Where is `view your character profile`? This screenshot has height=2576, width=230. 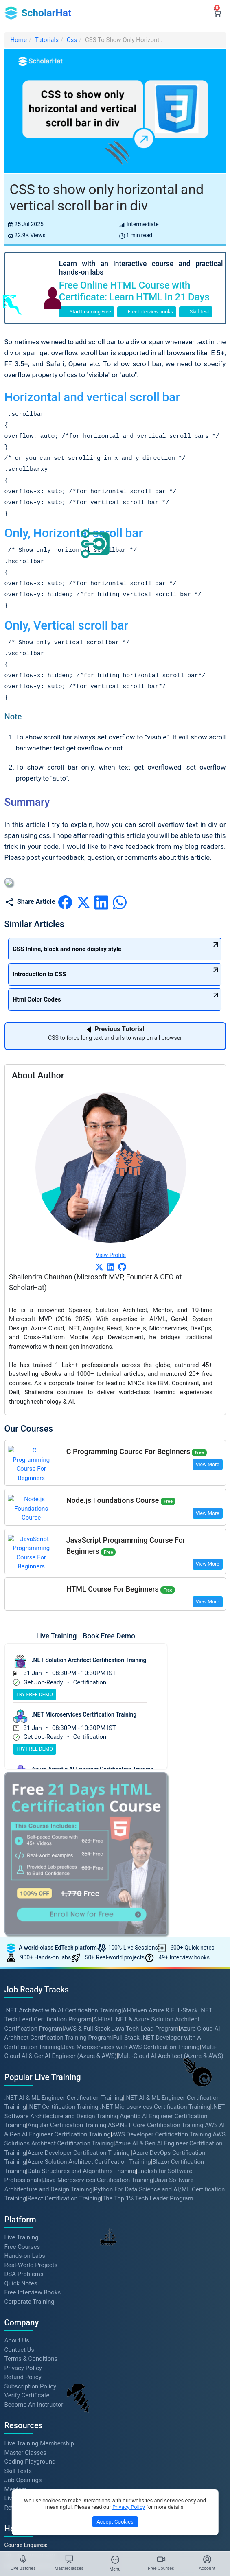 view your character profile is located at coordinates (53, 297).